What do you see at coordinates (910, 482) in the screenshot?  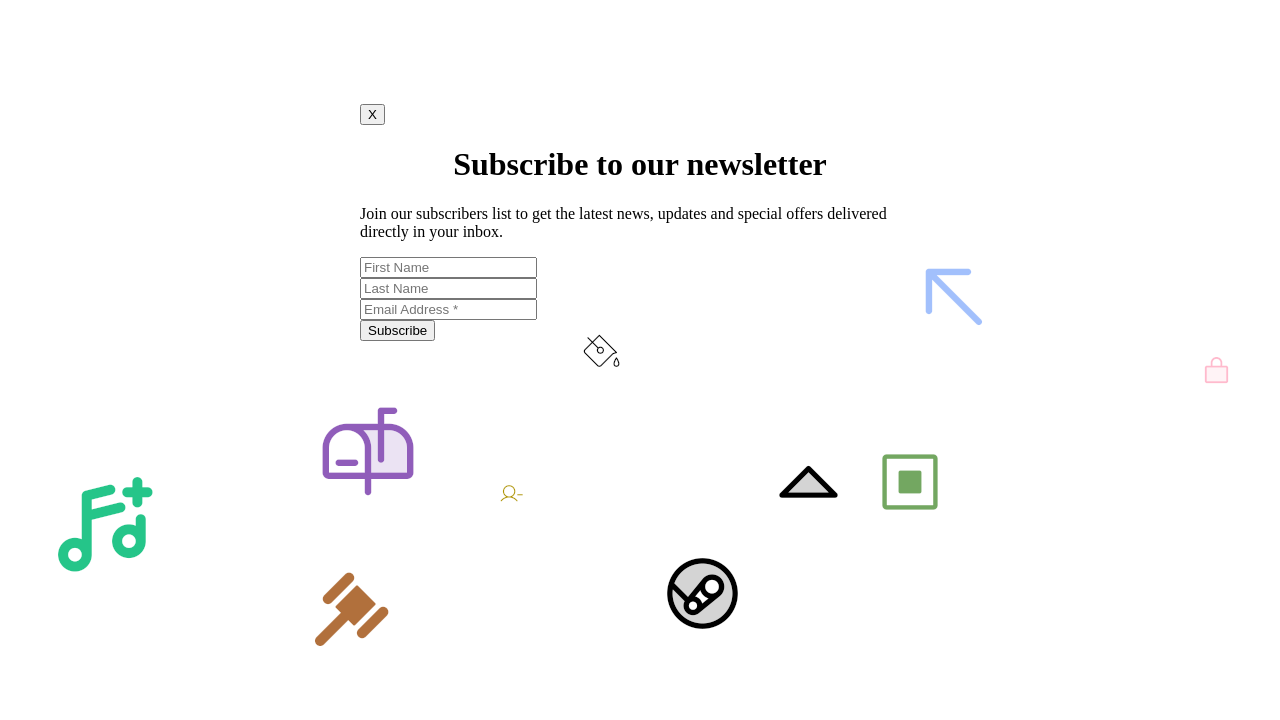 I see `stop or halt media playback` at bounding box center [910, 482].